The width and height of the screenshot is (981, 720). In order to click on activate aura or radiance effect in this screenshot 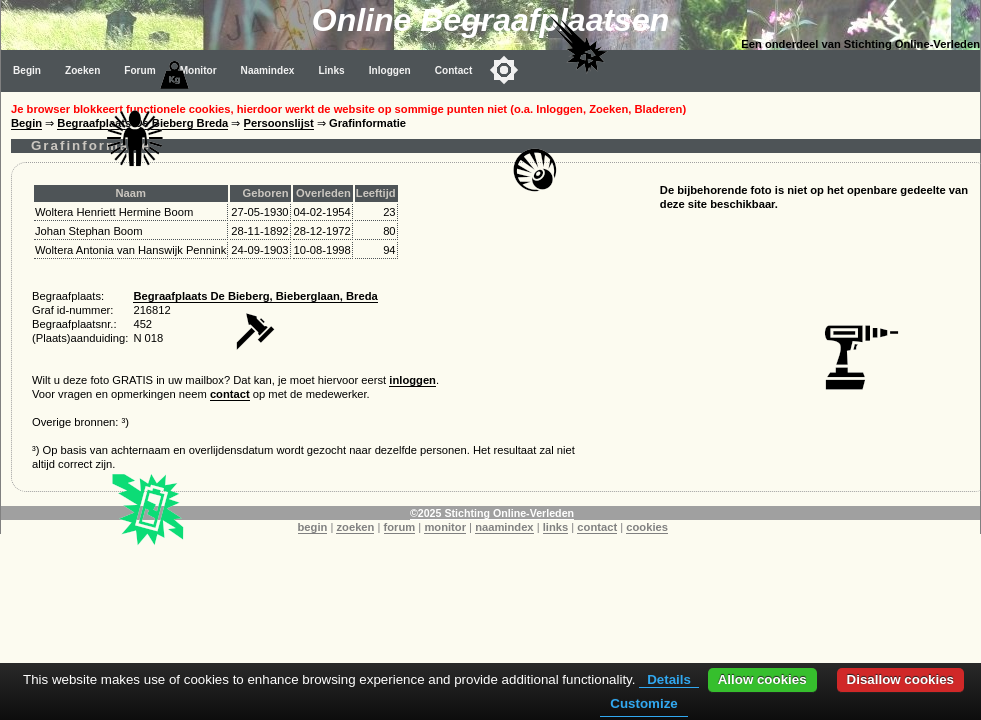, I will do `click(134, 138)`.